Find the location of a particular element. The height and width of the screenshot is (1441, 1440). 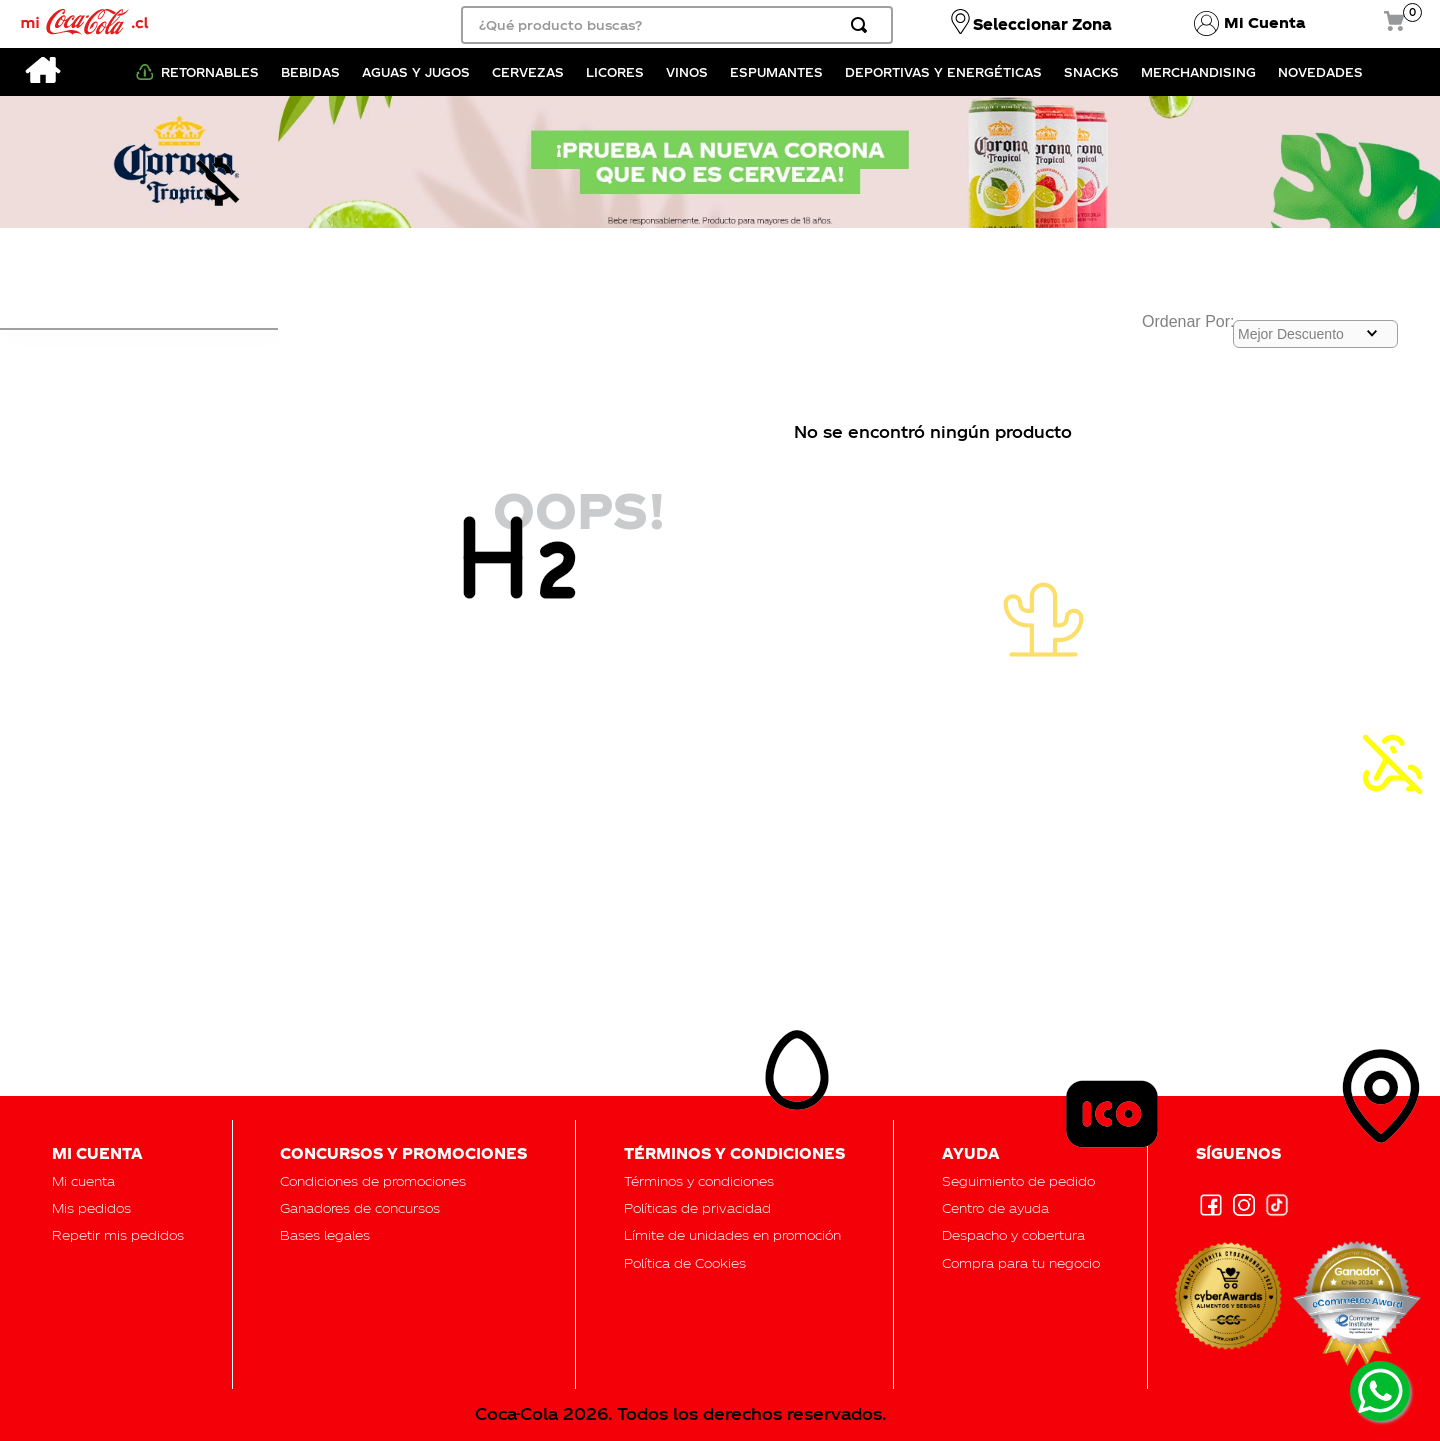

view or set a location on the map is located at coordinates (1381, 1096).